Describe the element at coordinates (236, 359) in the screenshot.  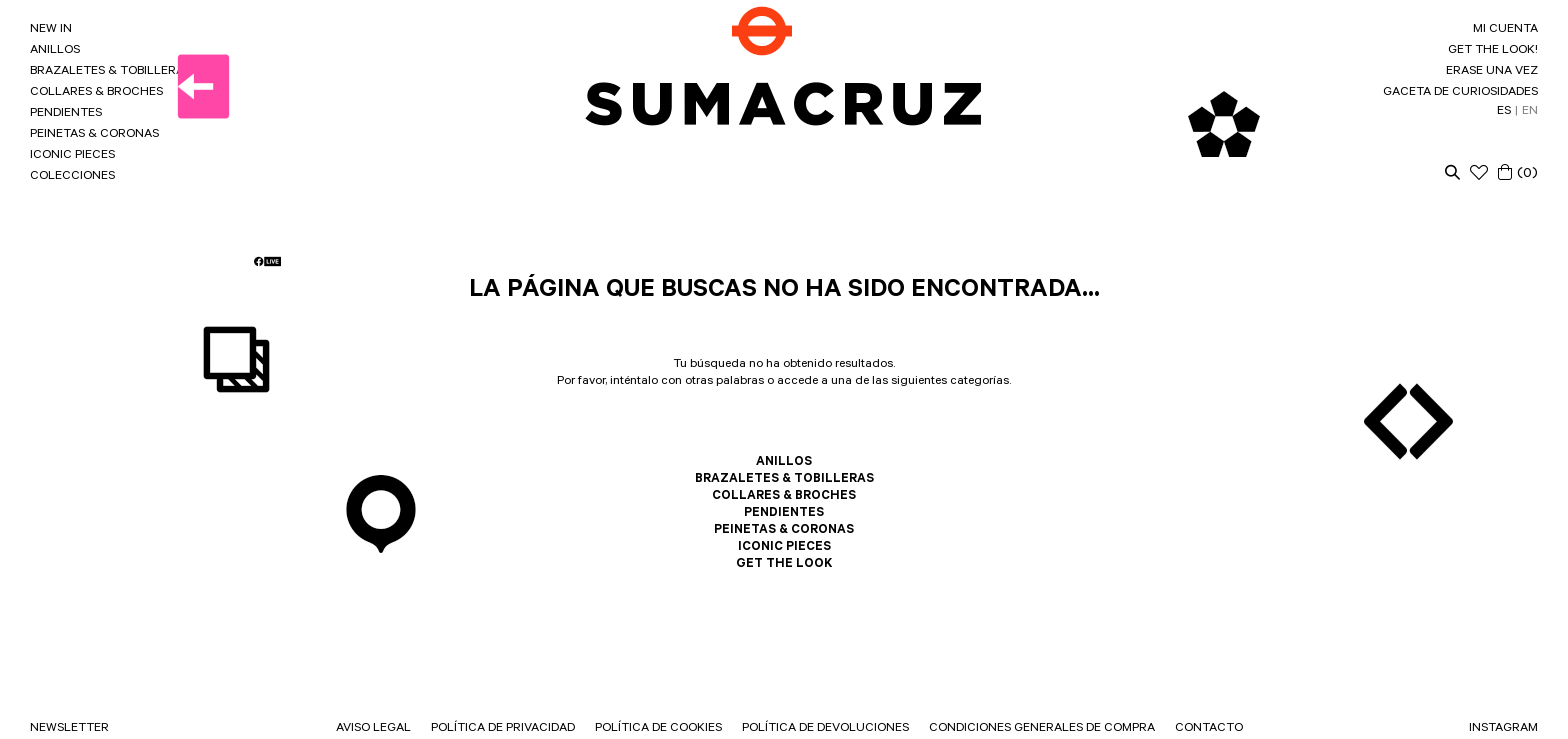
I see `apply shadow effect to selected element` at that location.